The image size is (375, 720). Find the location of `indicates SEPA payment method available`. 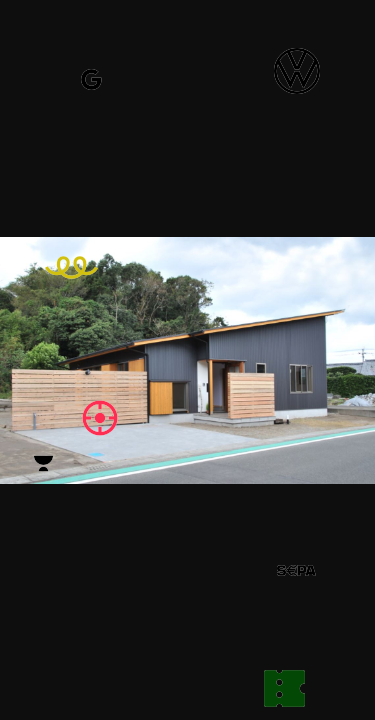

indicates SEPA payment method available is located at coordinates (296, 570).